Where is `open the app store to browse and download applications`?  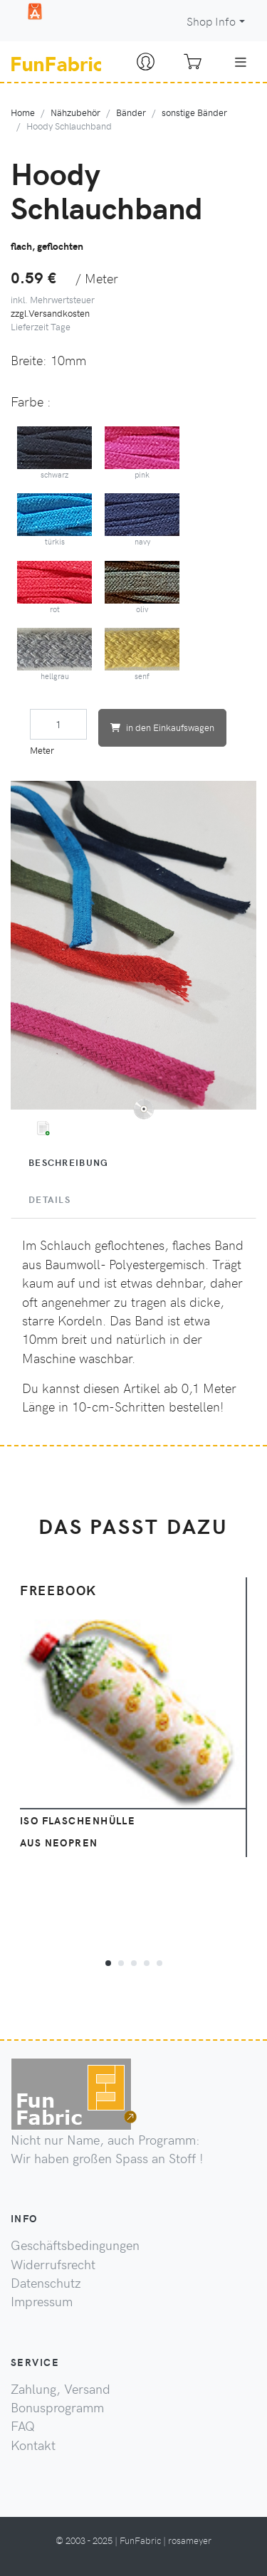
open the app store to browse and download applications is located at coordinates (35, 11).